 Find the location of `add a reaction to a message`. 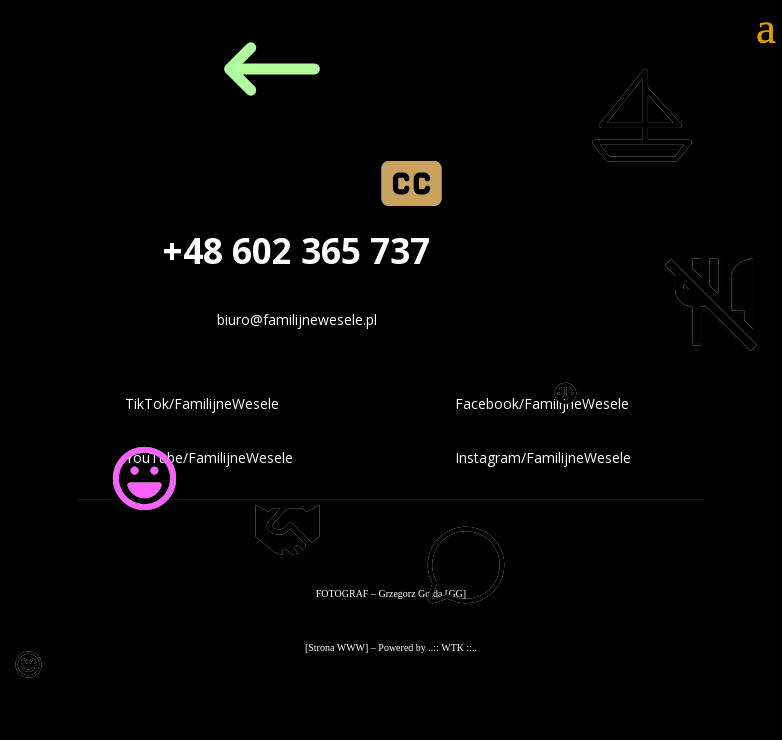

add a reaction to a message is located at coordinates (144, 478).